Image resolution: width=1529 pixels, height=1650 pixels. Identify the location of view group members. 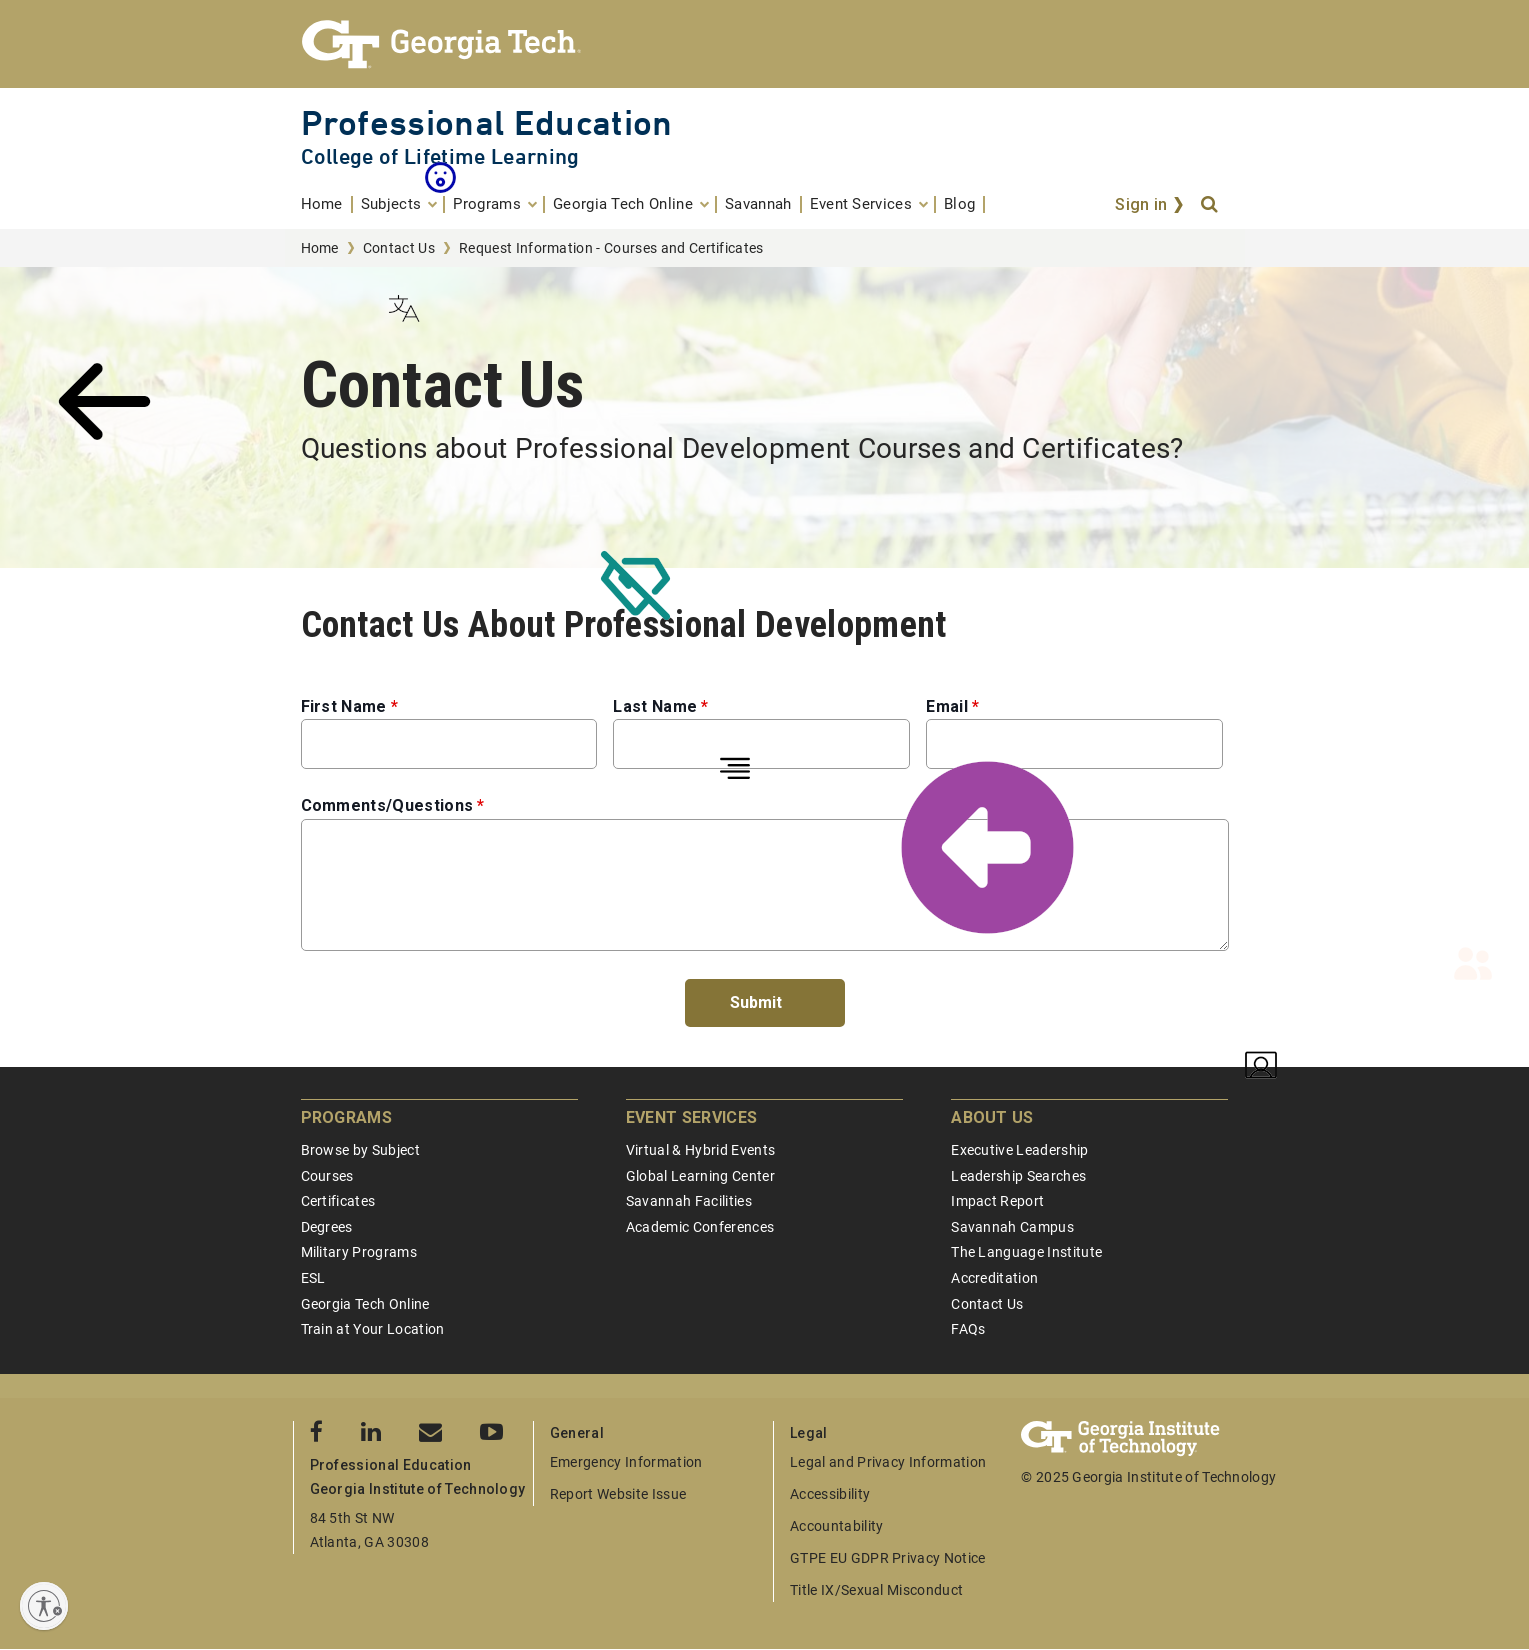
(1473, 963).